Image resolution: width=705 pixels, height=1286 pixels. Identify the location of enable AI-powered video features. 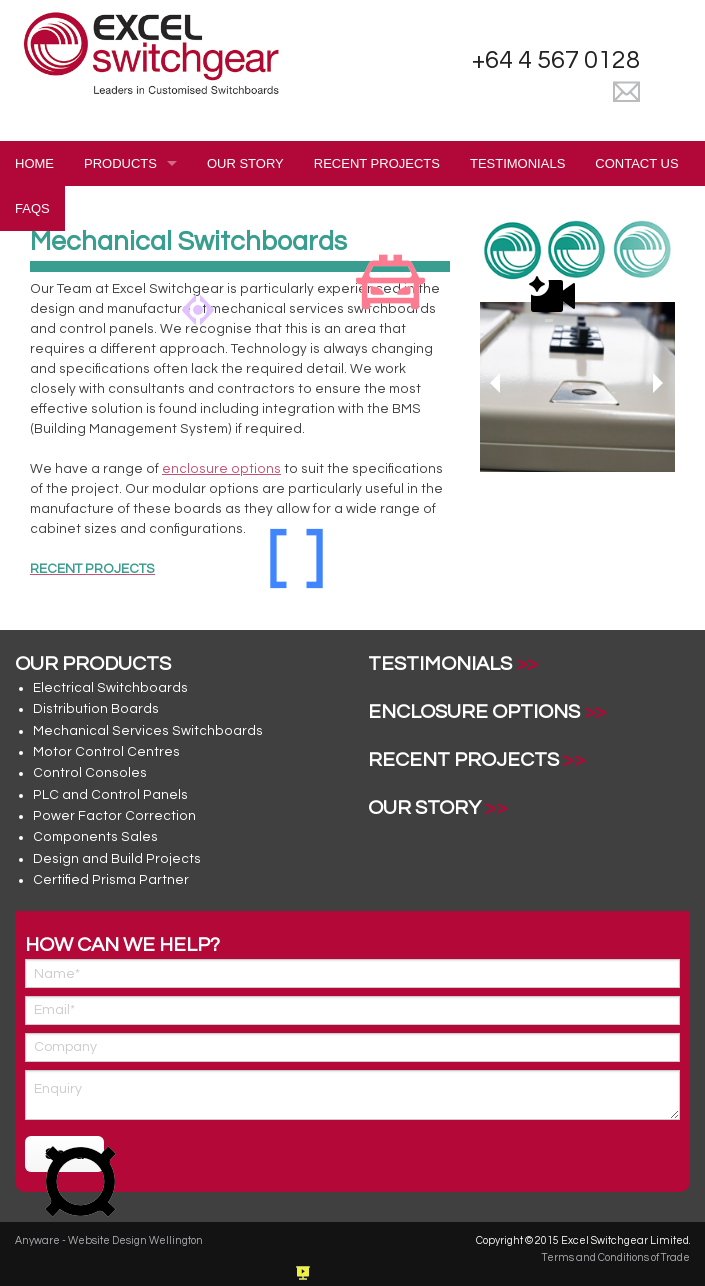
(553, 296).